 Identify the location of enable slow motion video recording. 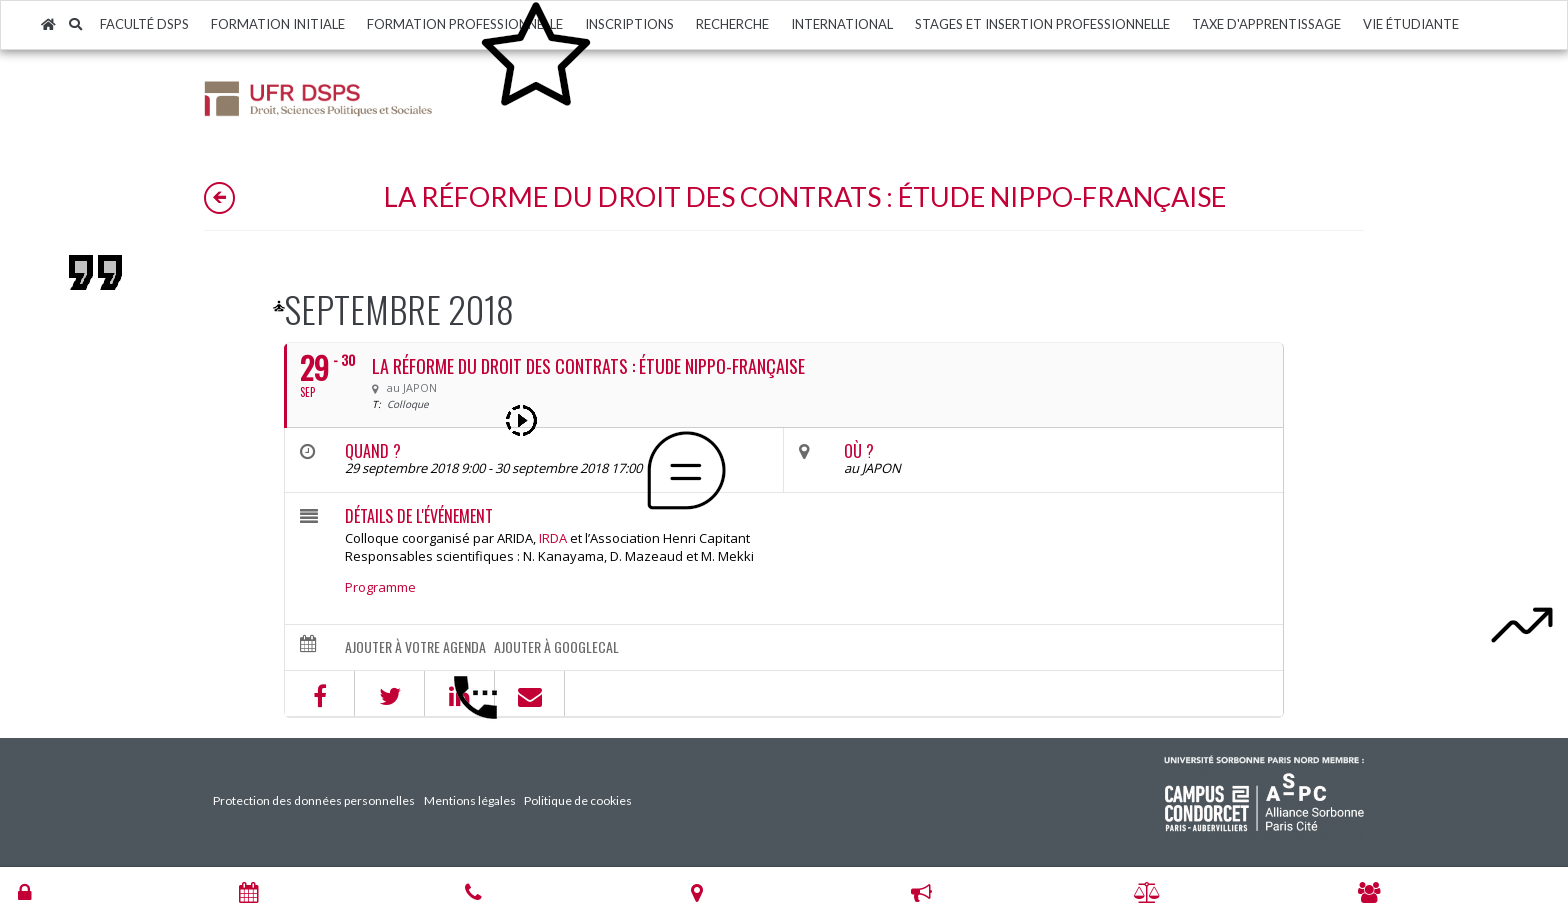
(521, 420).